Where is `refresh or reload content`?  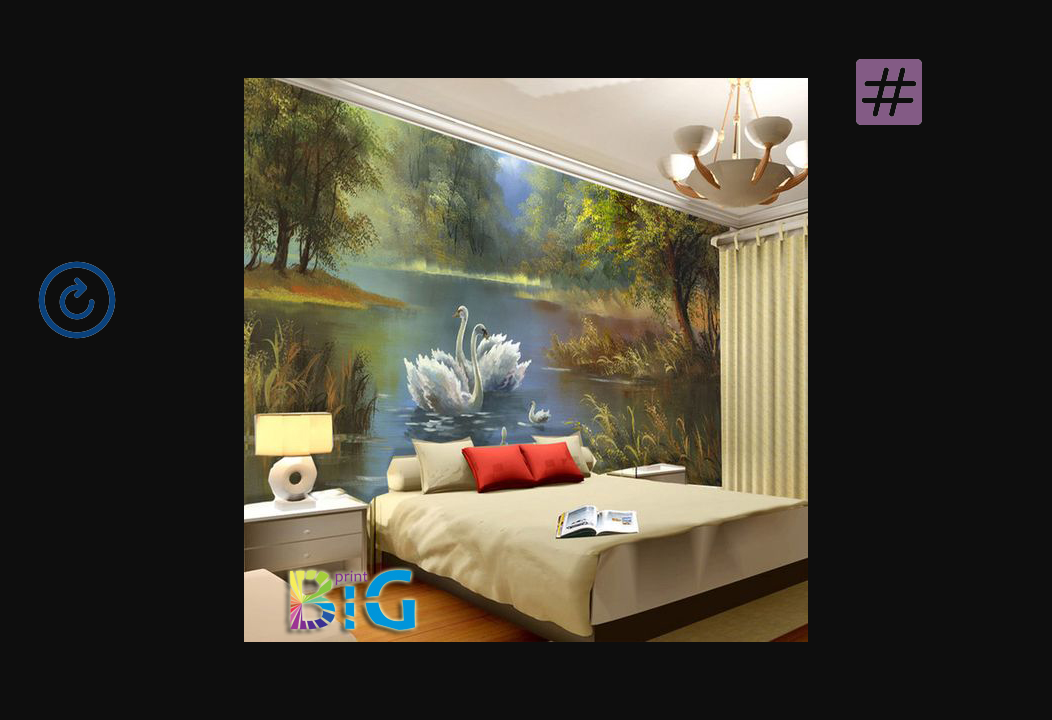
refresh or reload content is located at coordinates (77, 300).